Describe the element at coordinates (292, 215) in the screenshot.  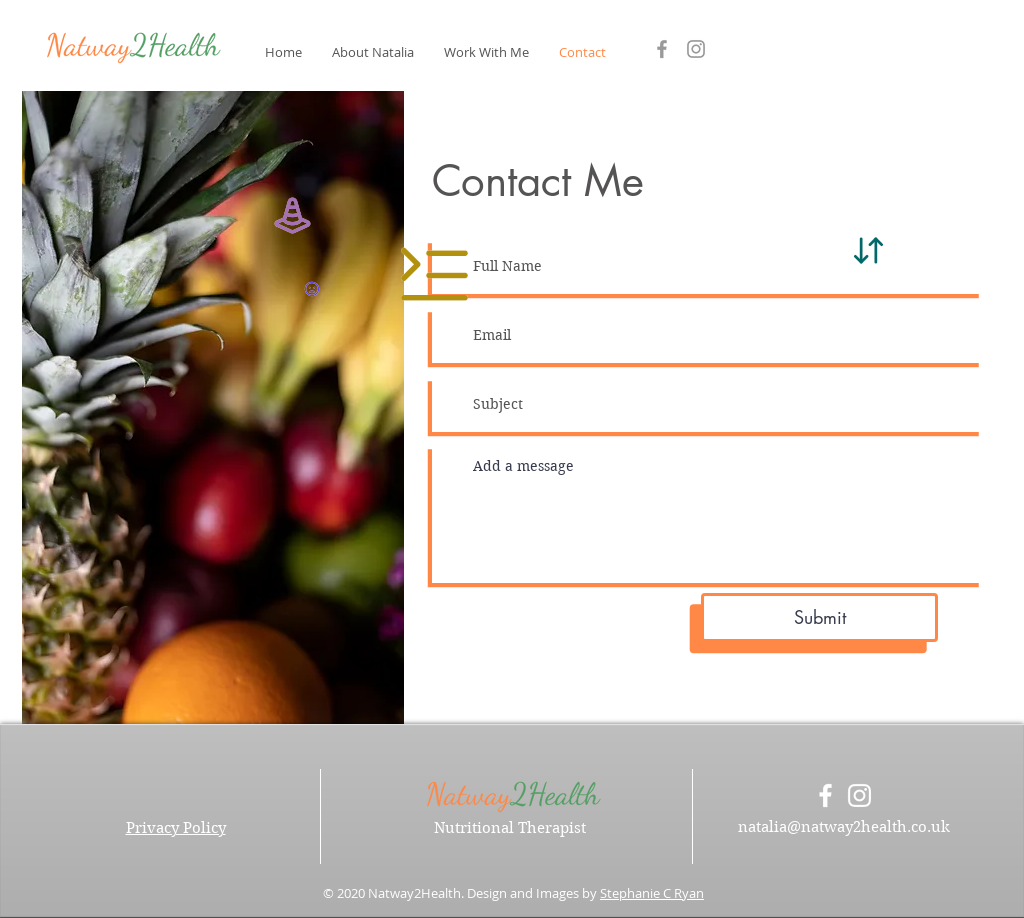
I see `indicates an area under construction or maintenance` at that location.